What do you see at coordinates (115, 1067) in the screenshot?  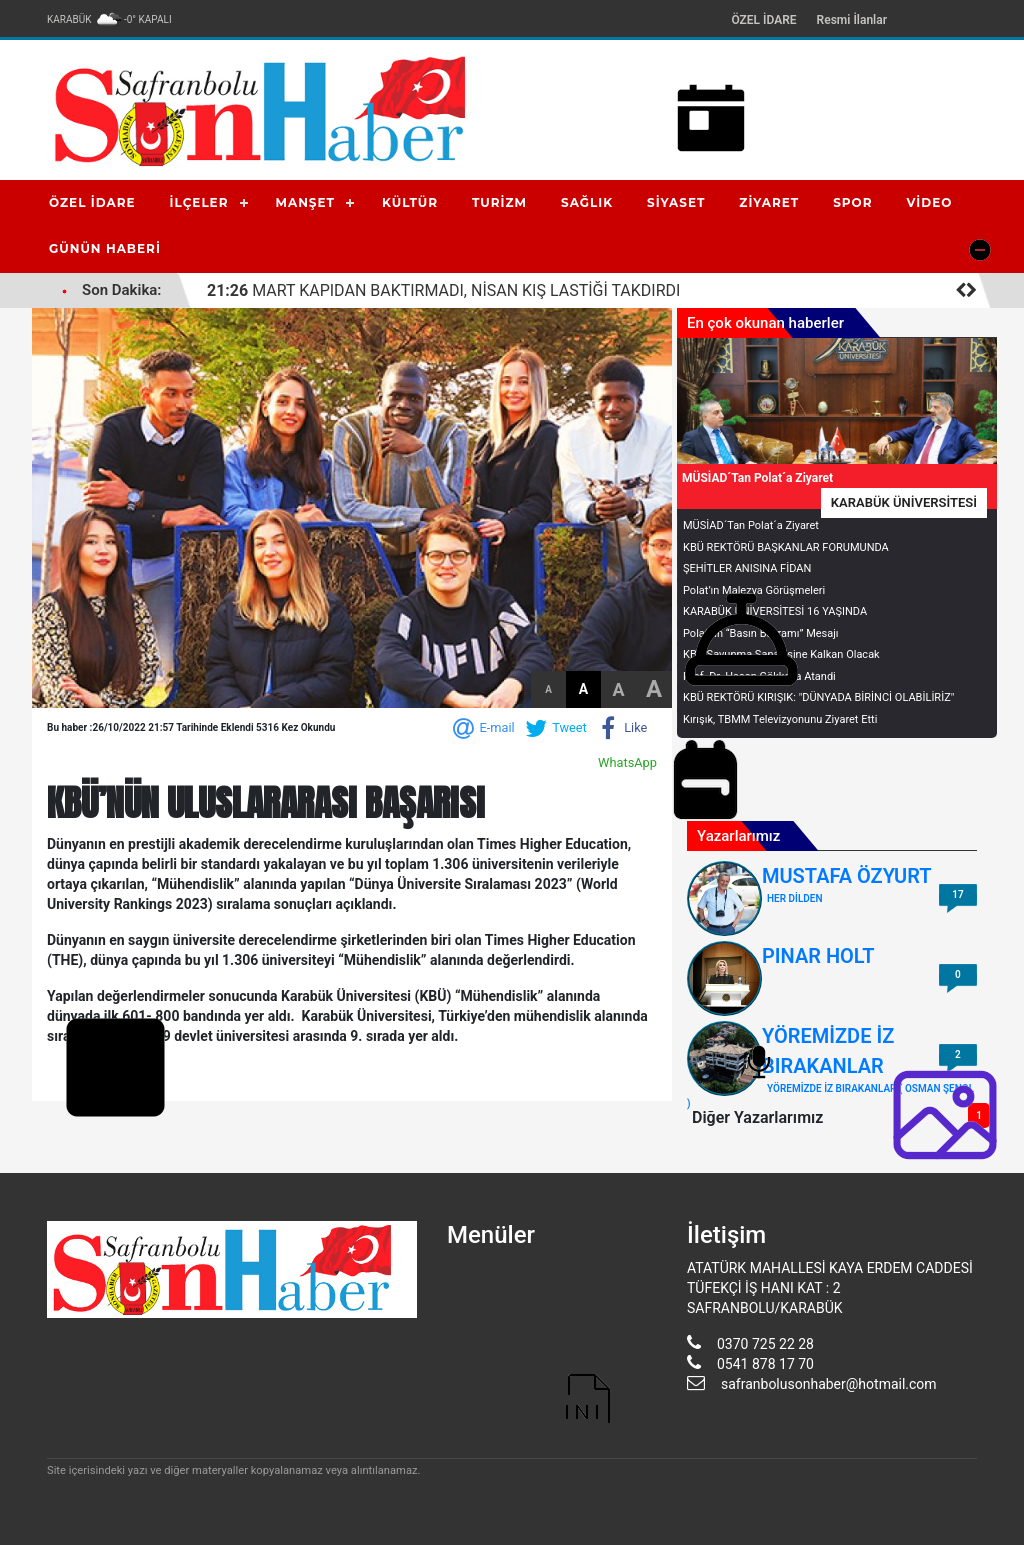 I see `stop media playback` at bounding box center [115, 1067].